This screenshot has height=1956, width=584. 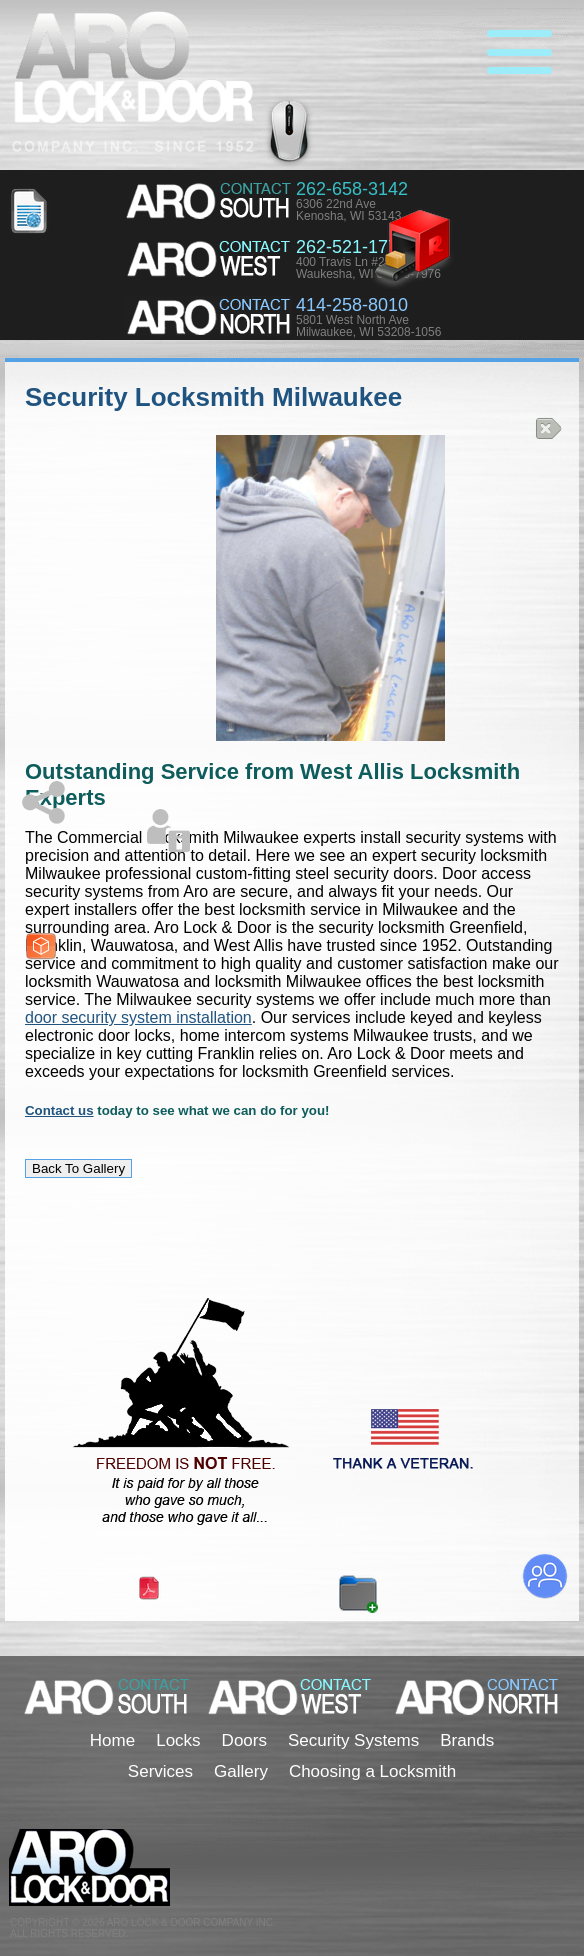 I want to click on 3ds format 3d model file, so click(x=41, y=945).